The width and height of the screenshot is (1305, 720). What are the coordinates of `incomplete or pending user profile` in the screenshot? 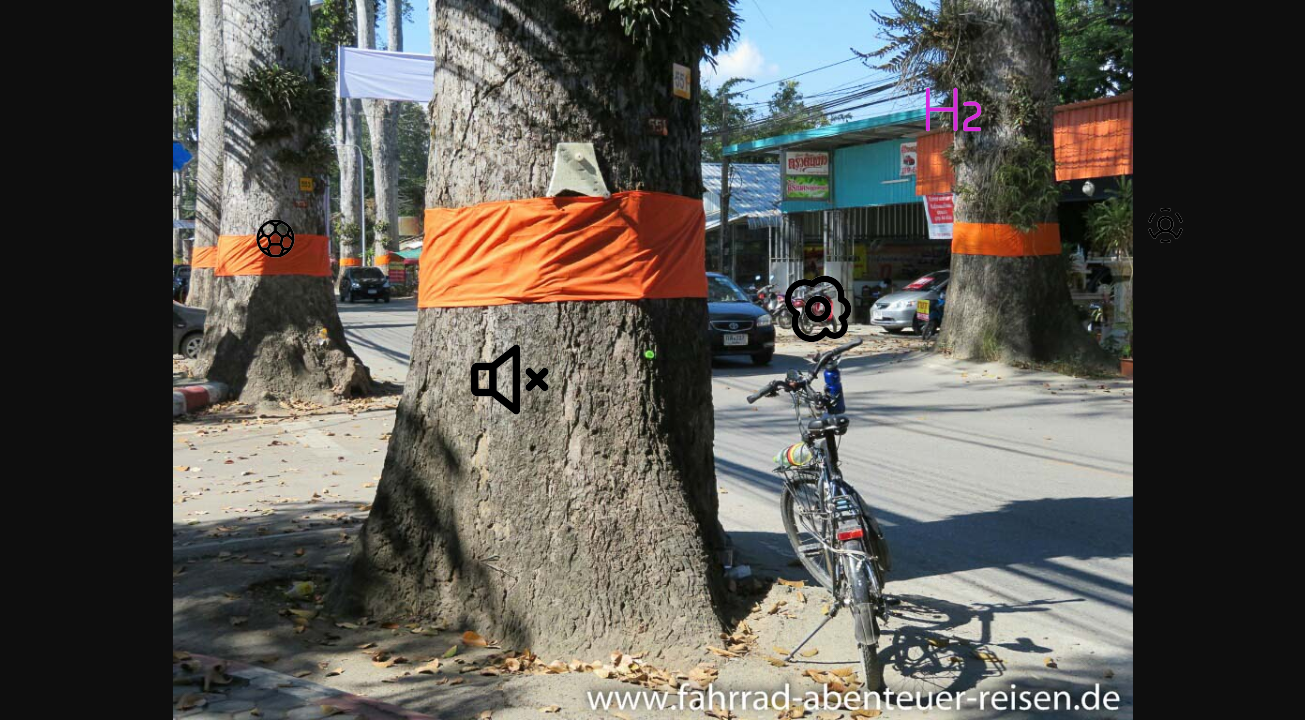 It's located at (1165, 225).